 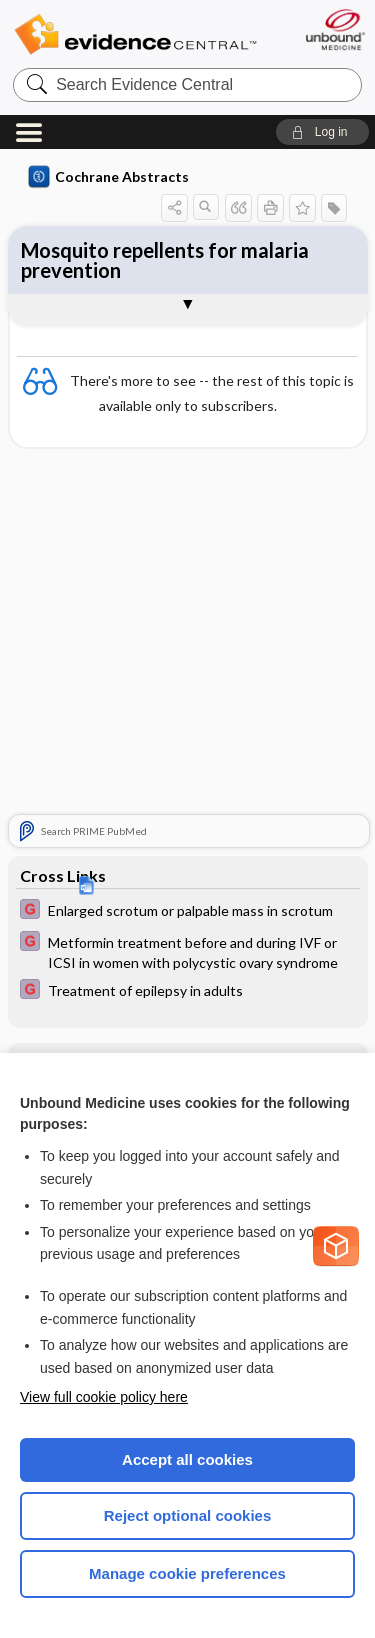 What do you see at coordinates (86, 885) in the screenshot?
I see `microsoft word document file` at bounding box center [86, 885].